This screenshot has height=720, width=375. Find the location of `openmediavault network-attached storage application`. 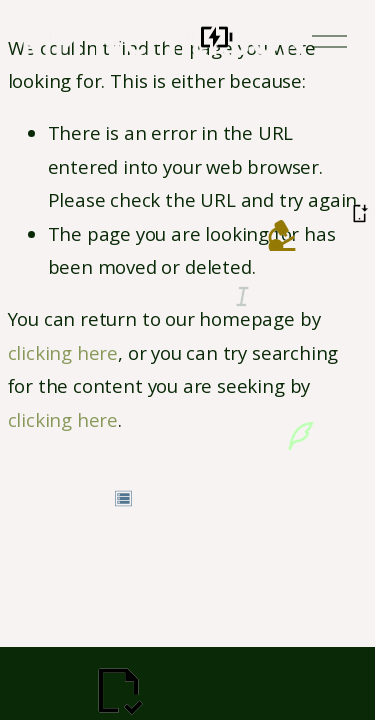

openmediavault network-attached storage application is located at coordinates (123, 498).